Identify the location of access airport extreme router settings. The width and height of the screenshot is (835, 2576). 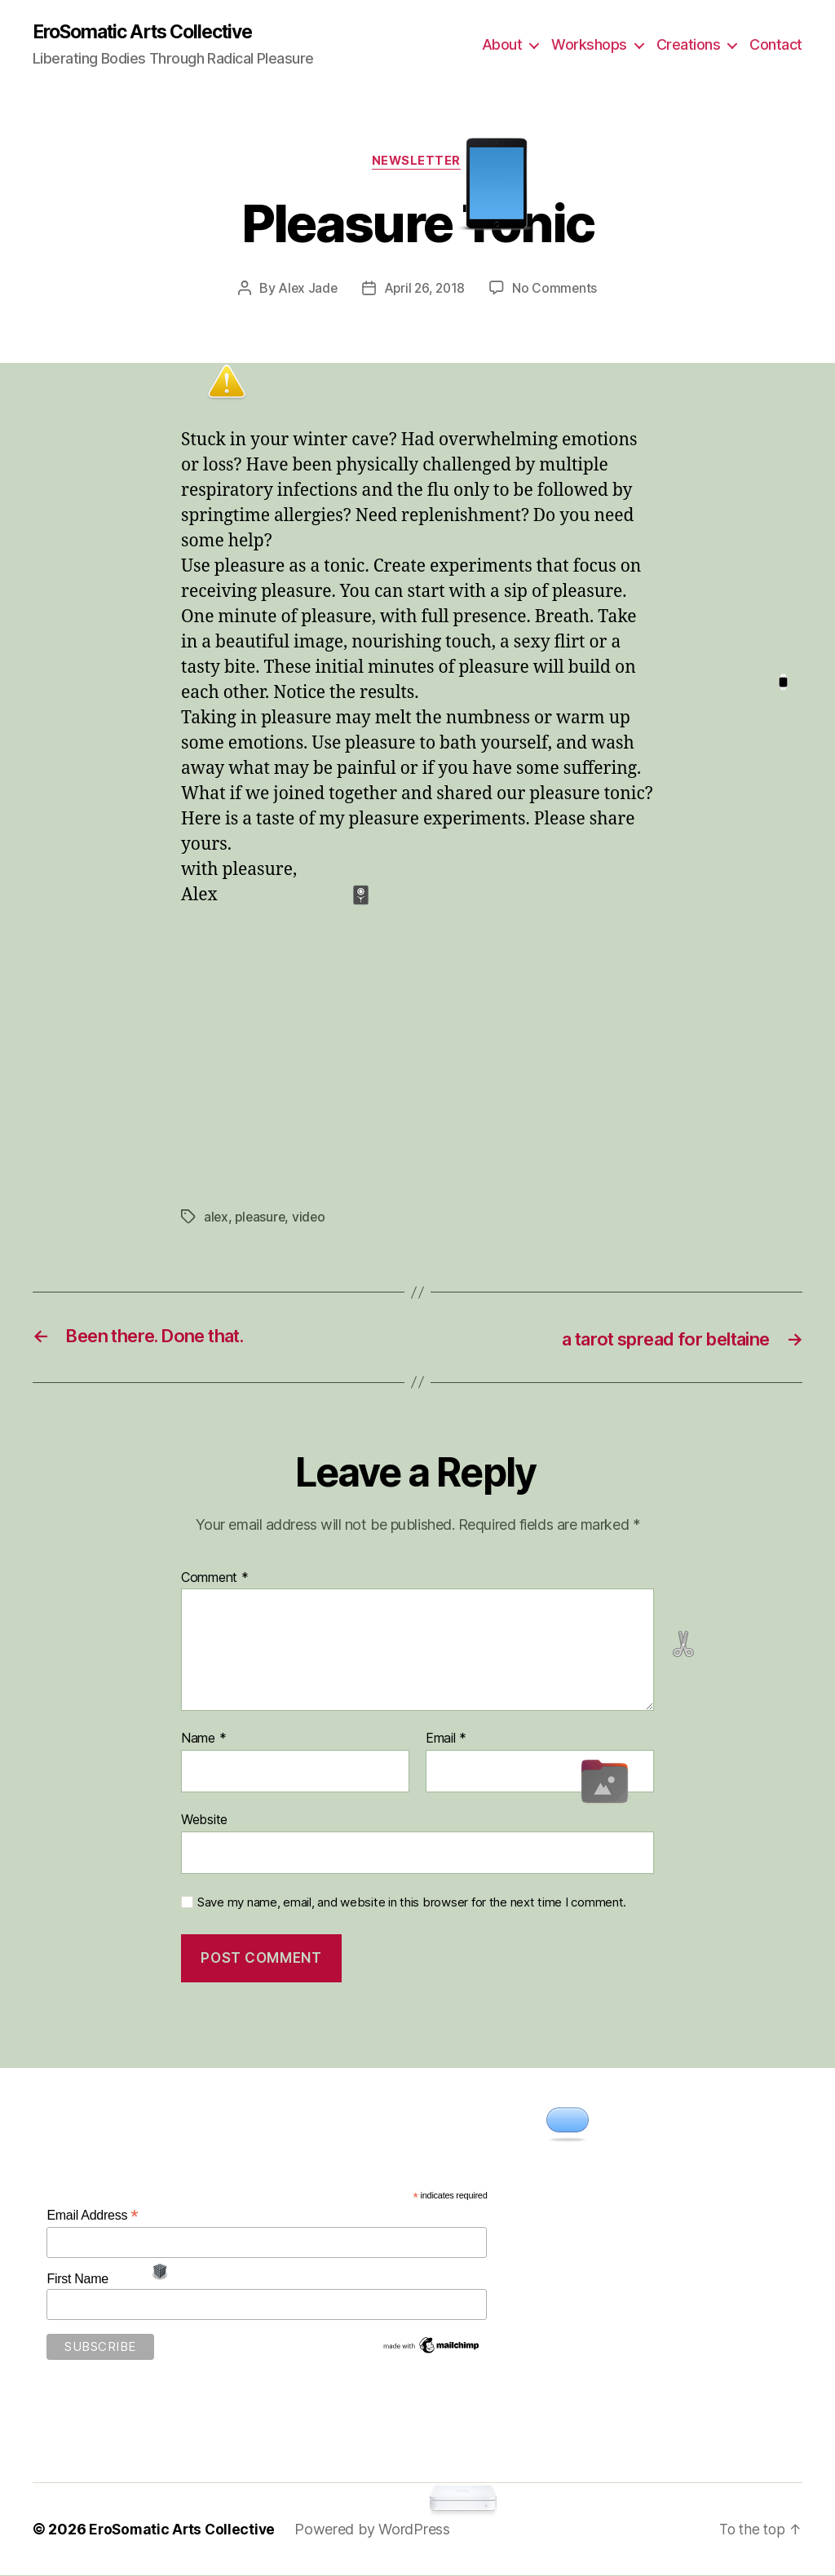
(463, 2492).